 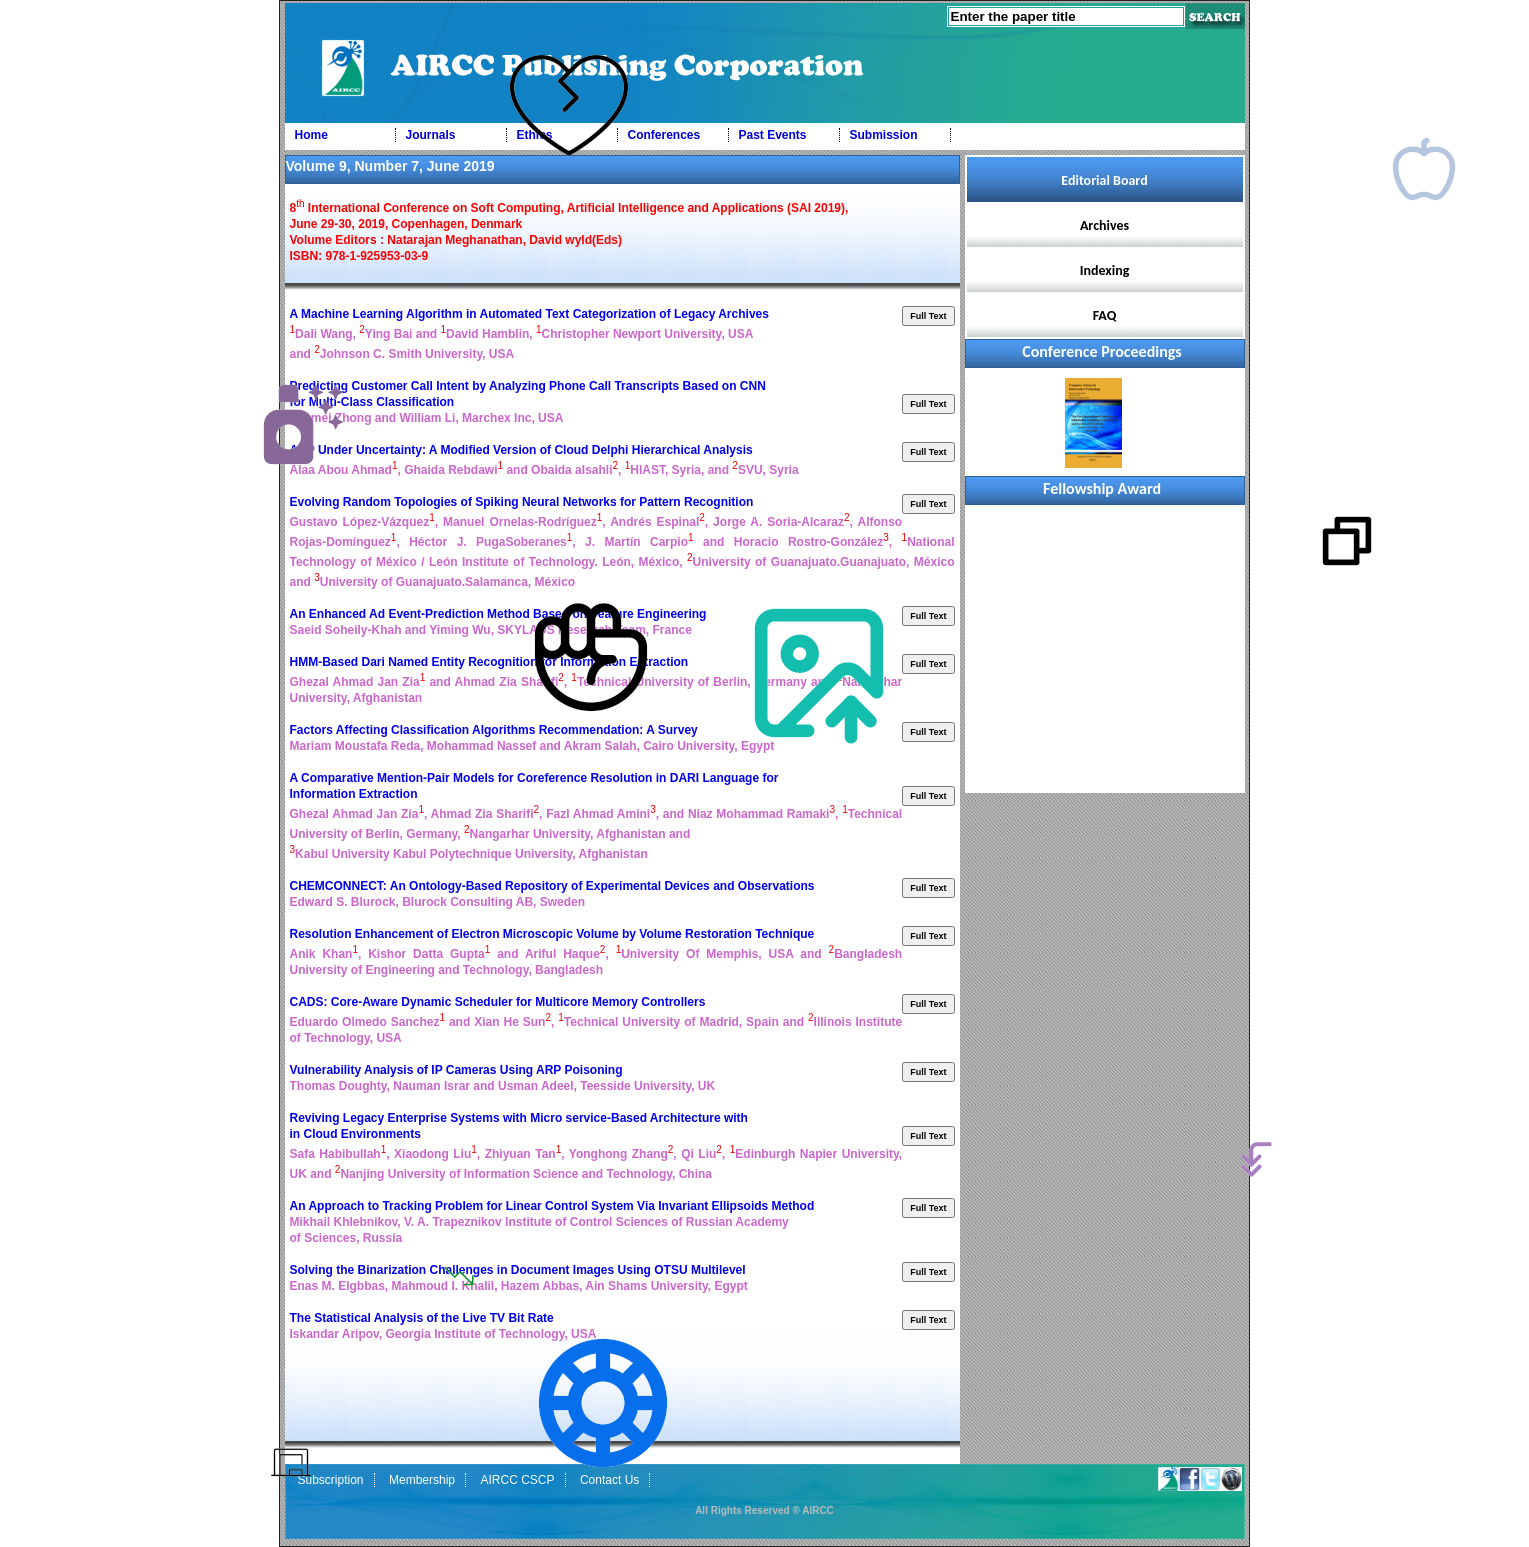 What do you see at coordinates (298, 424) in the screenshot?
I see `apply effects or filters to content` at bounding box center [298, 424].